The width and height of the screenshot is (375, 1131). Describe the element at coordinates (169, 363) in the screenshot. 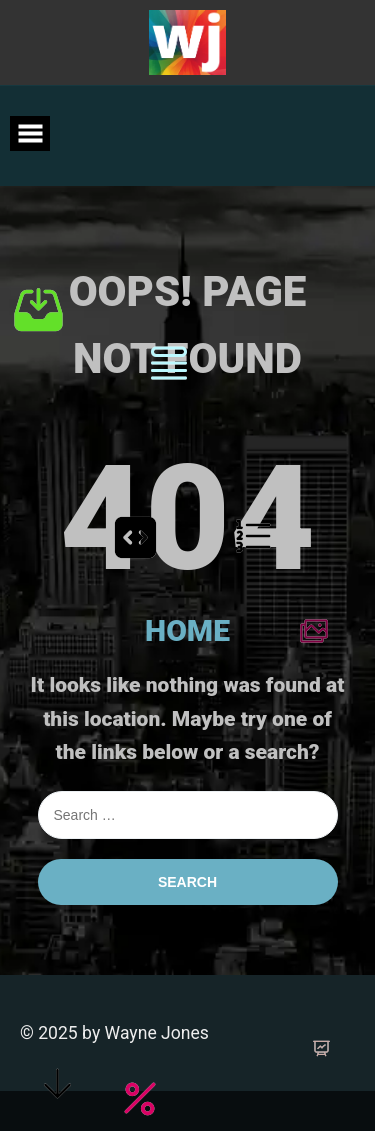

I see `view a playlist or media queue` at that location.